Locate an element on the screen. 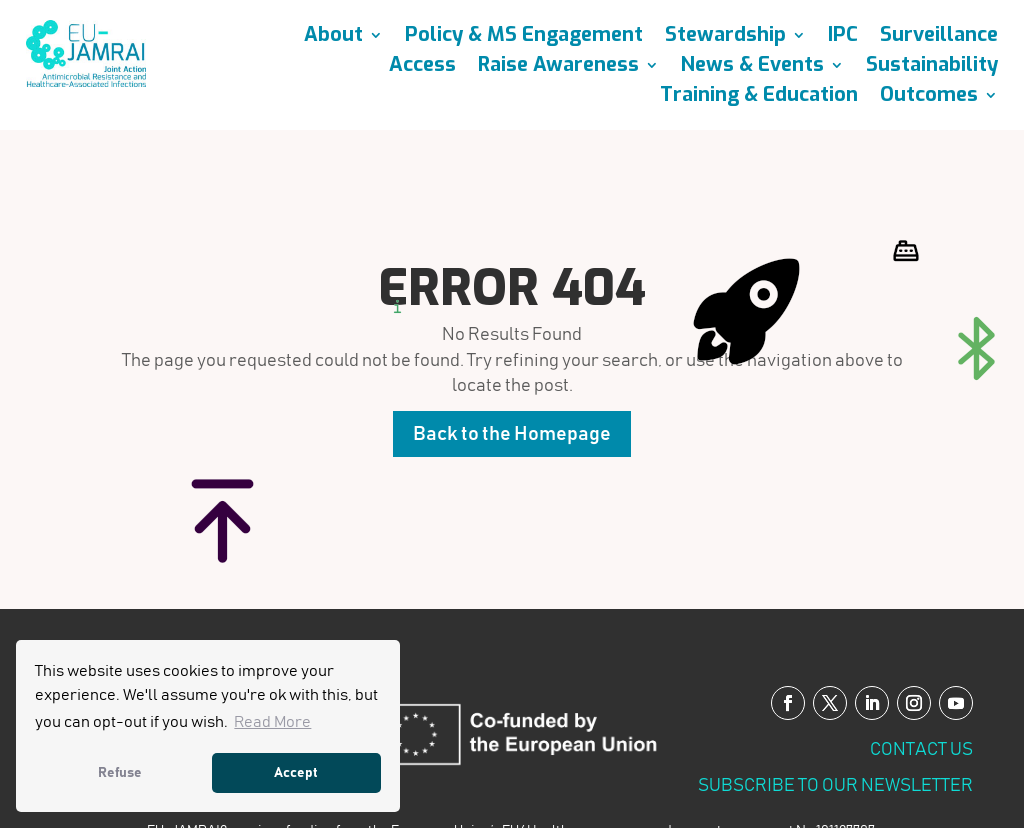 This screenshot has width=1024, height=828. move item to top of list is located at coordinates (222, 519).